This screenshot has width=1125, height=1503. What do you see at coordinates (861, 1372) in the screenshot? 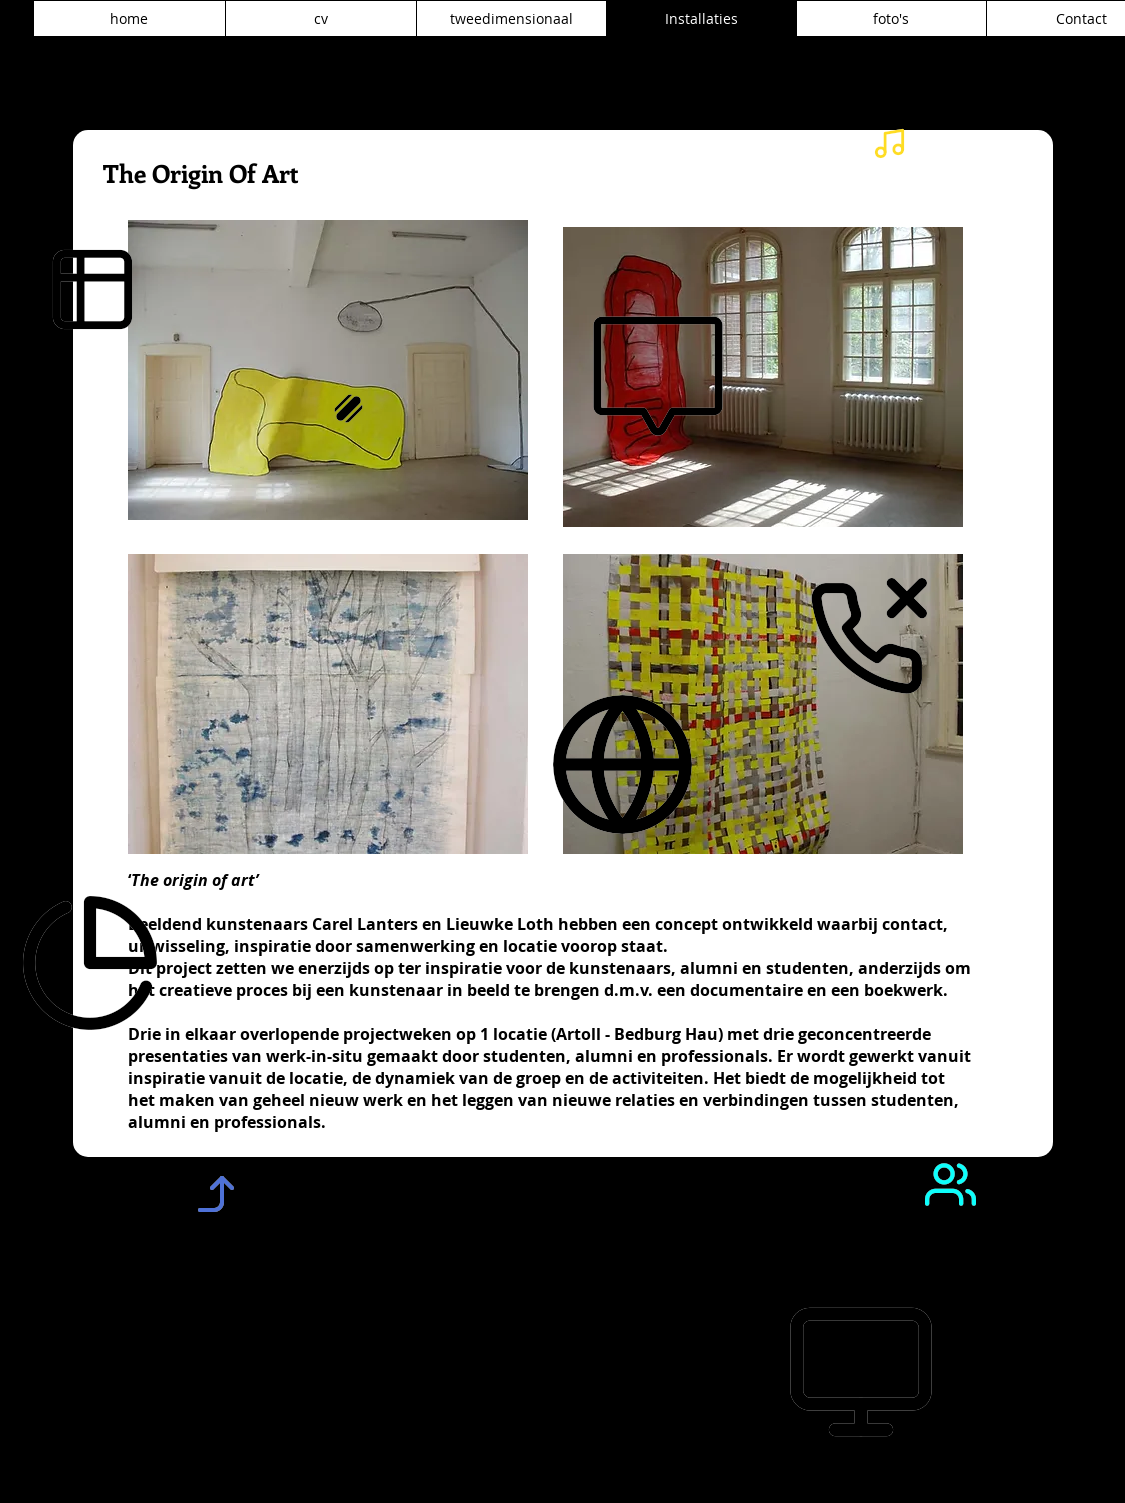
I see `switch to desktop display mode` at bounding box center [861, 1372].